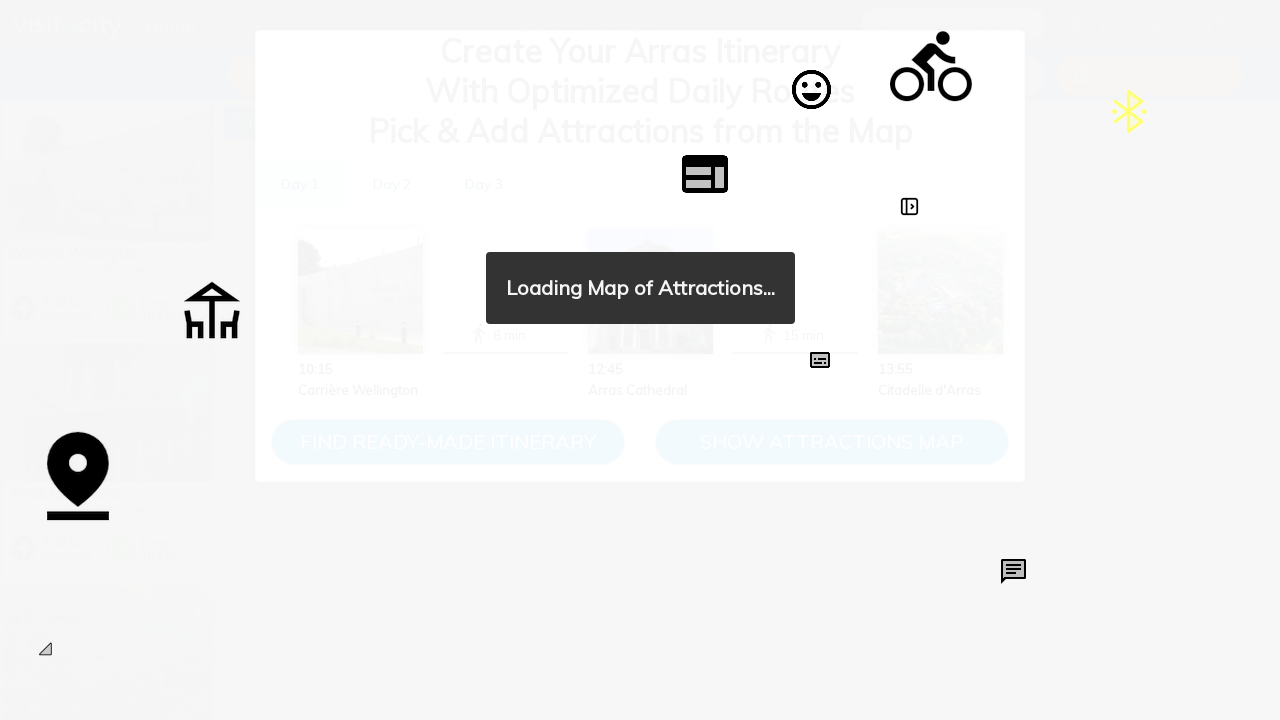 The width and height of the screenshot is (1280, 720). What do you see at coordinates (212, 310) in the screenshot?
I see `access outdoor or patio-related features` at bounding box center [212, 310].